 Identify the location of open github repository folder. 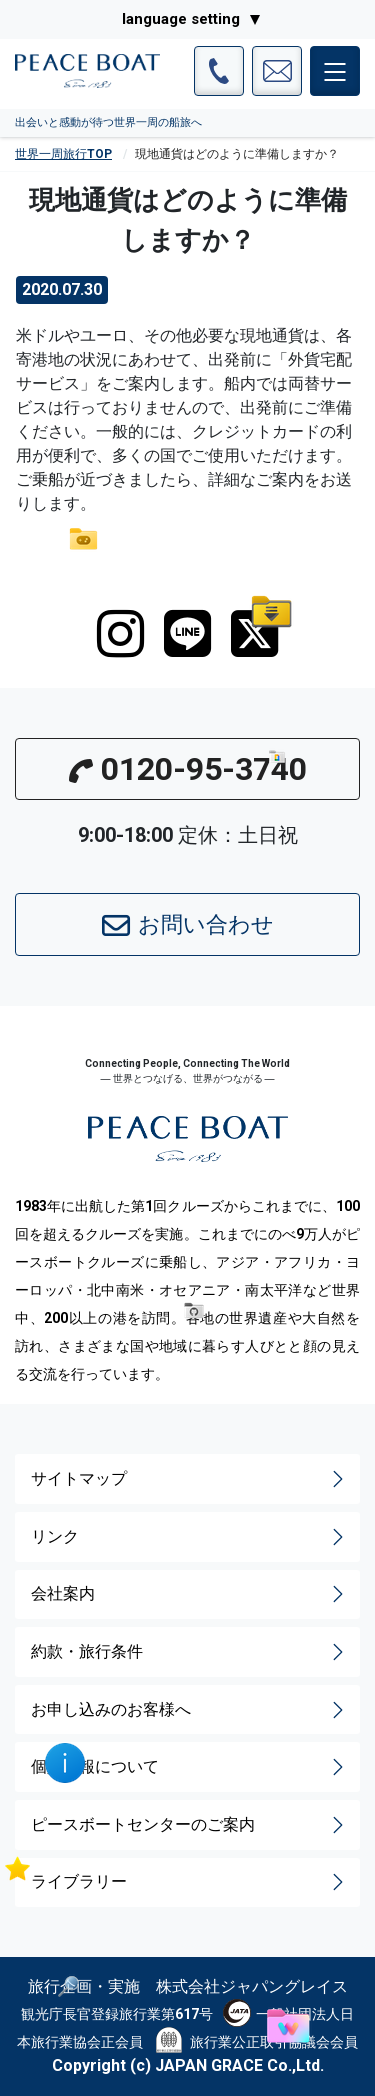
(194, 1311).